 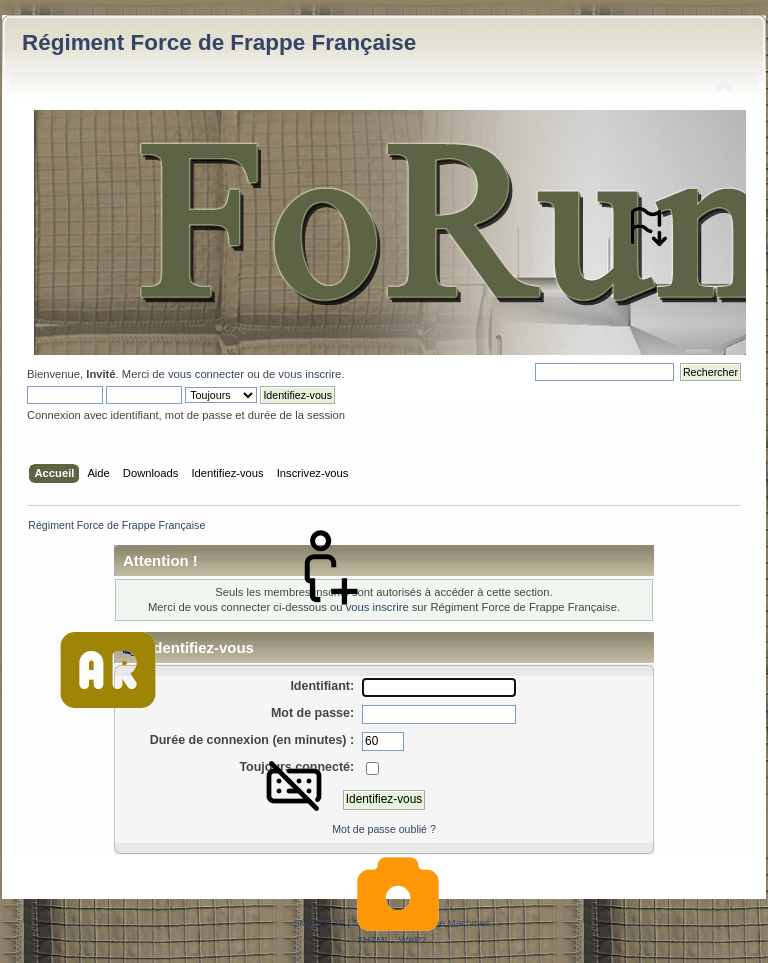 I want to click on take a photo, so click(x=398, y=894).